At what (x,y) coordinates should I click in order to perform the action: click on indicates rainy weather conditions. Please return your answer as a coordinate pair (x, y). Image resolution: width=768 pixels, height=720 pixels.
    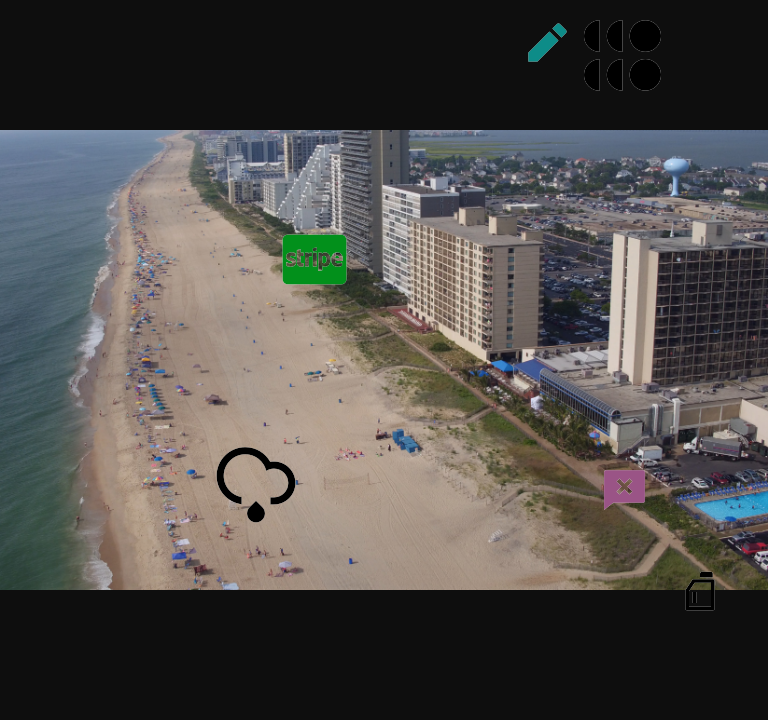
    Looking at the image, I should click on (256, 483).